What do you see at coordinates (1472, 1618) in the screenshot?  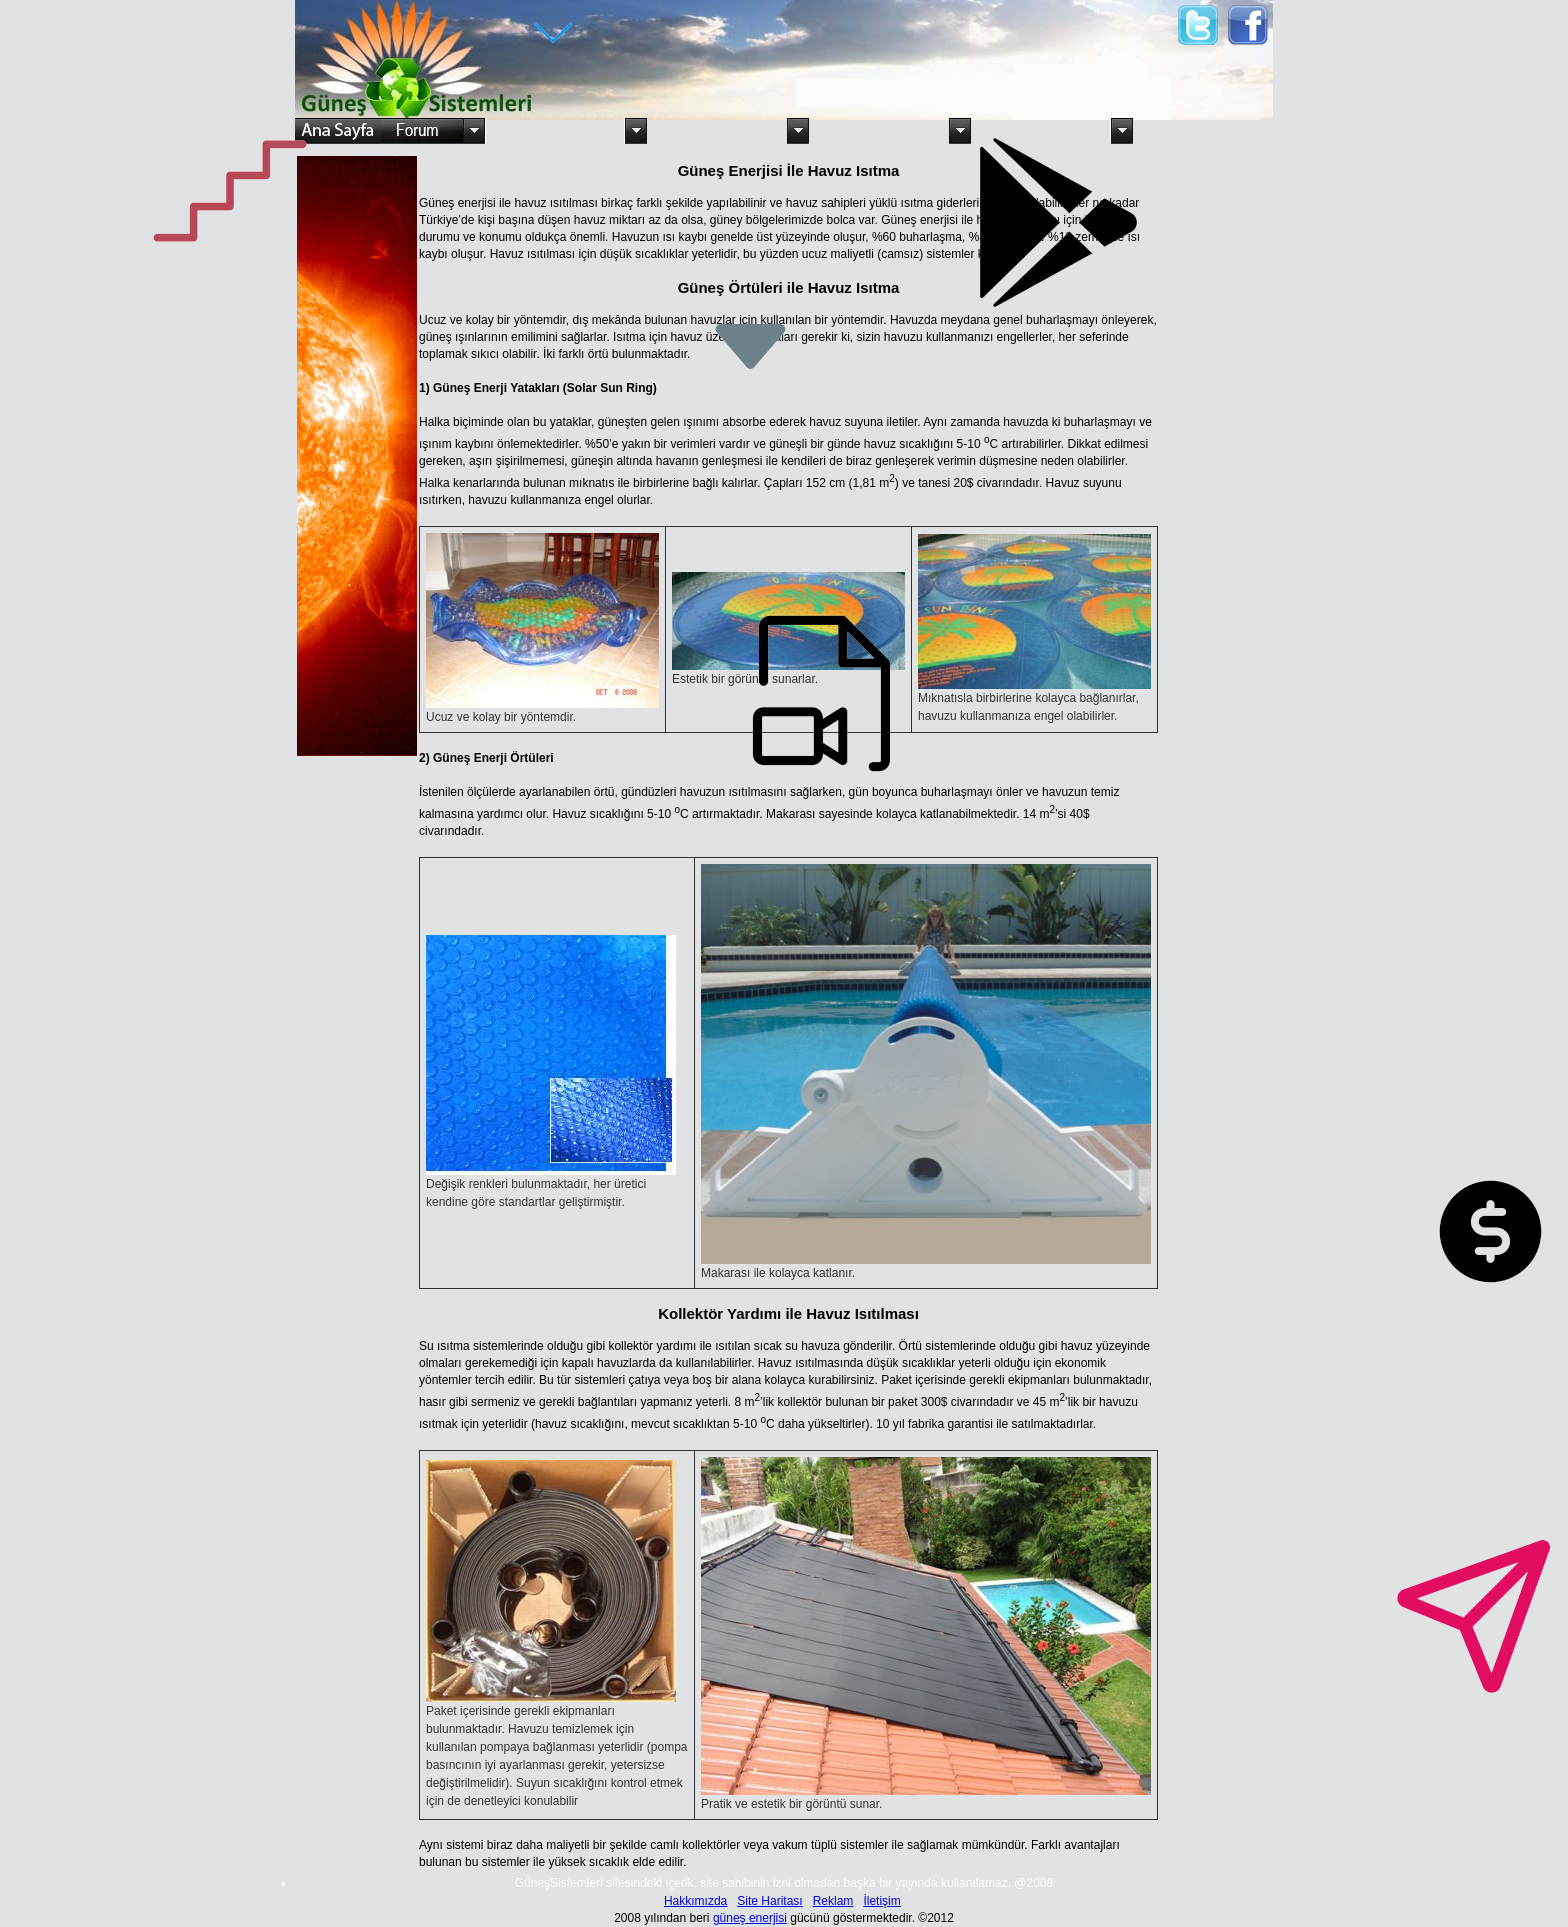 I see `send a message` at bounding box center [1472, 1618].